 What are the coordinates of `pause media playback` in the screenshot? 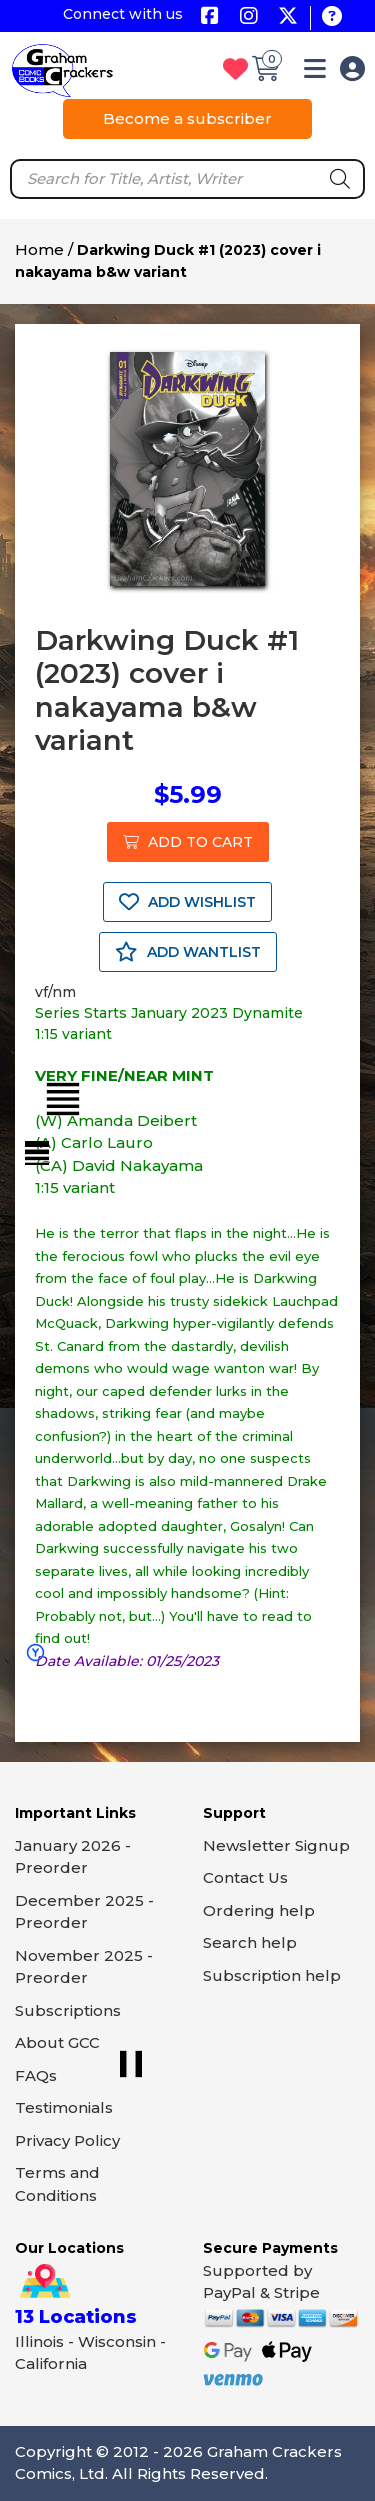 It's located at (131, 2064).